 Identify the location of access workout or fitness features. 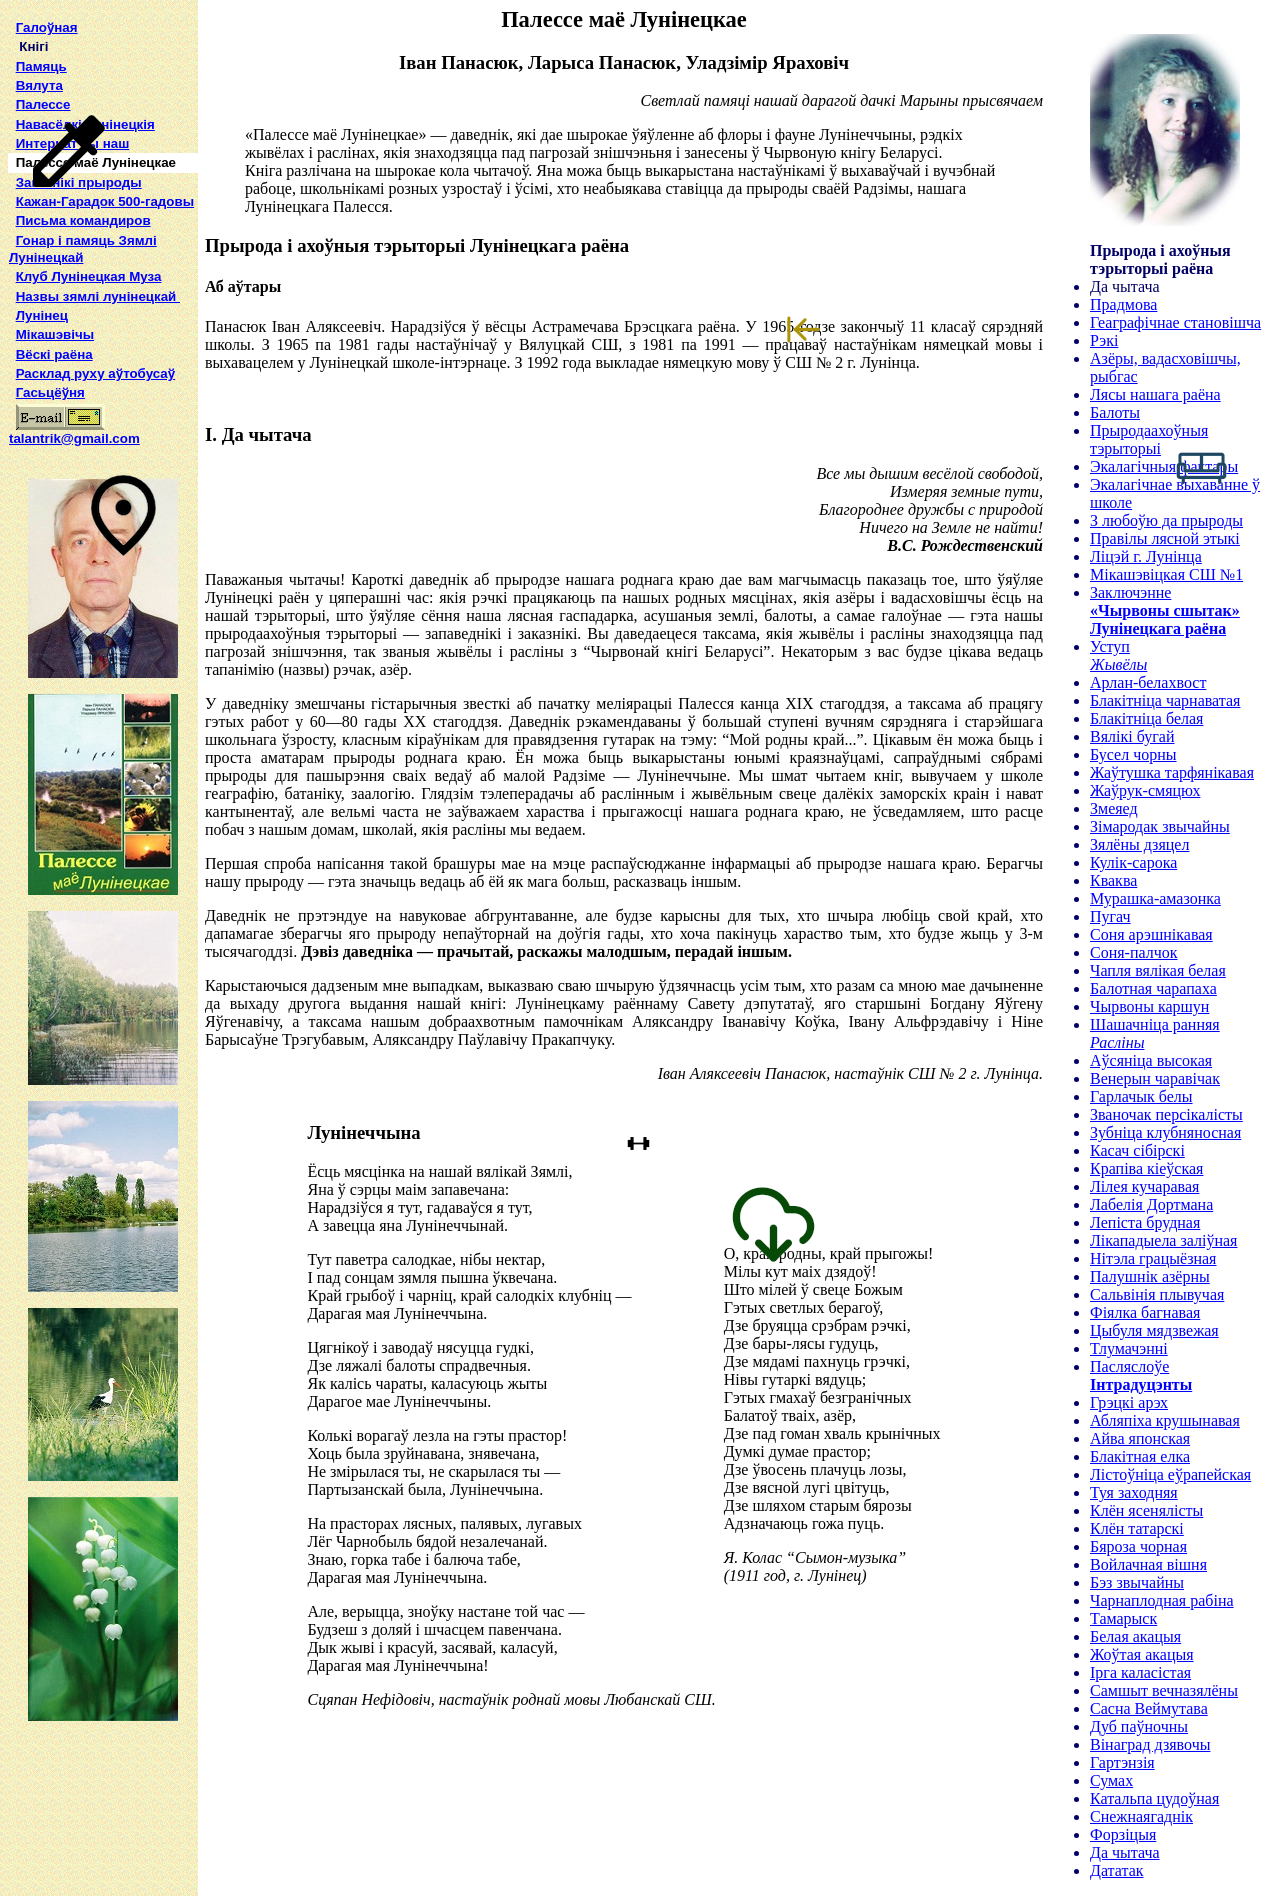
(638, 1143).